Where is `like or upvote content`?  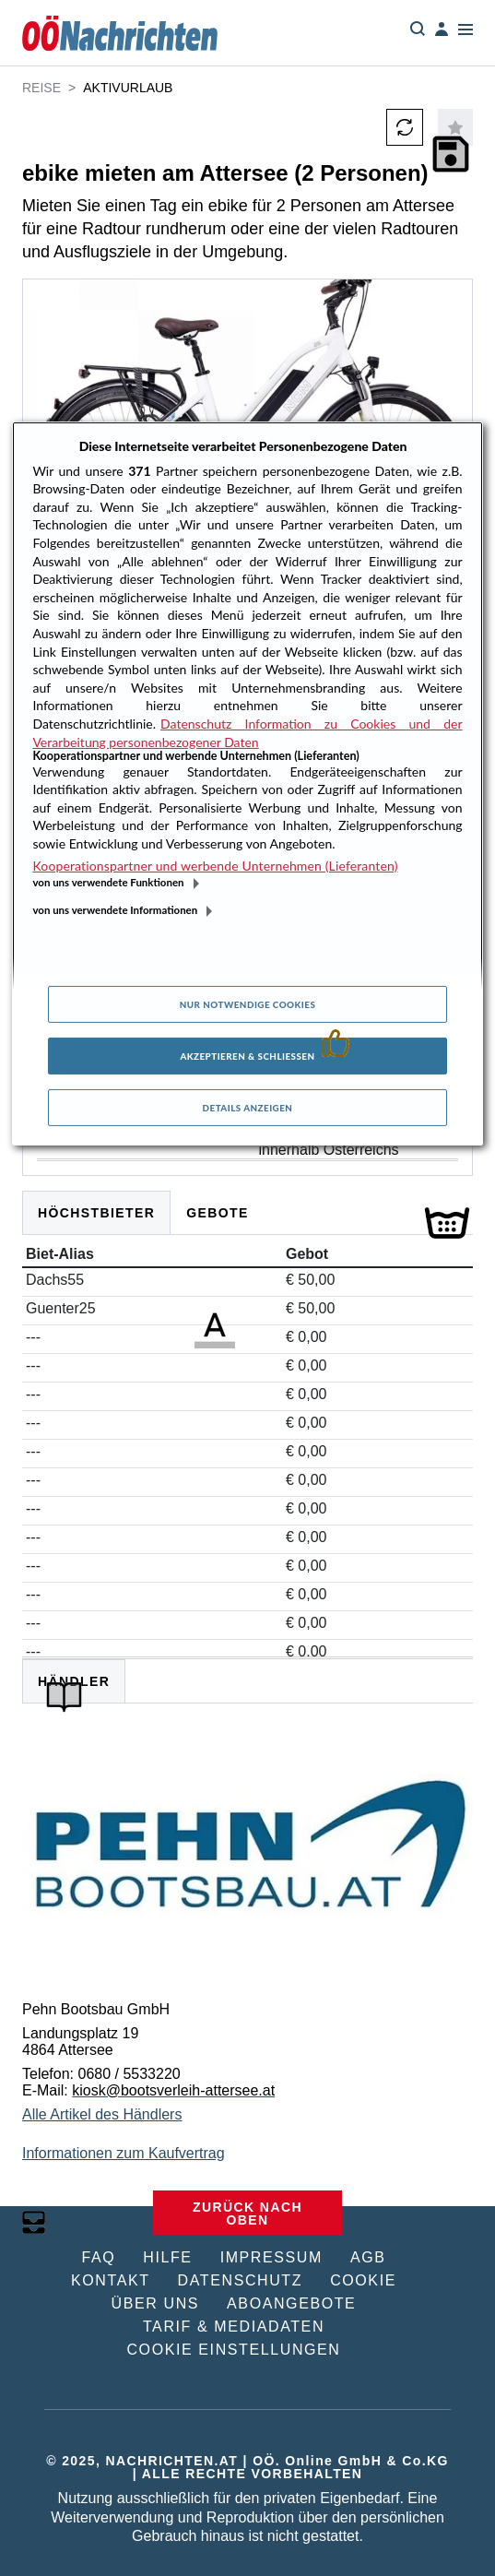
like or upvote content is located at coordinates (336, 1044).